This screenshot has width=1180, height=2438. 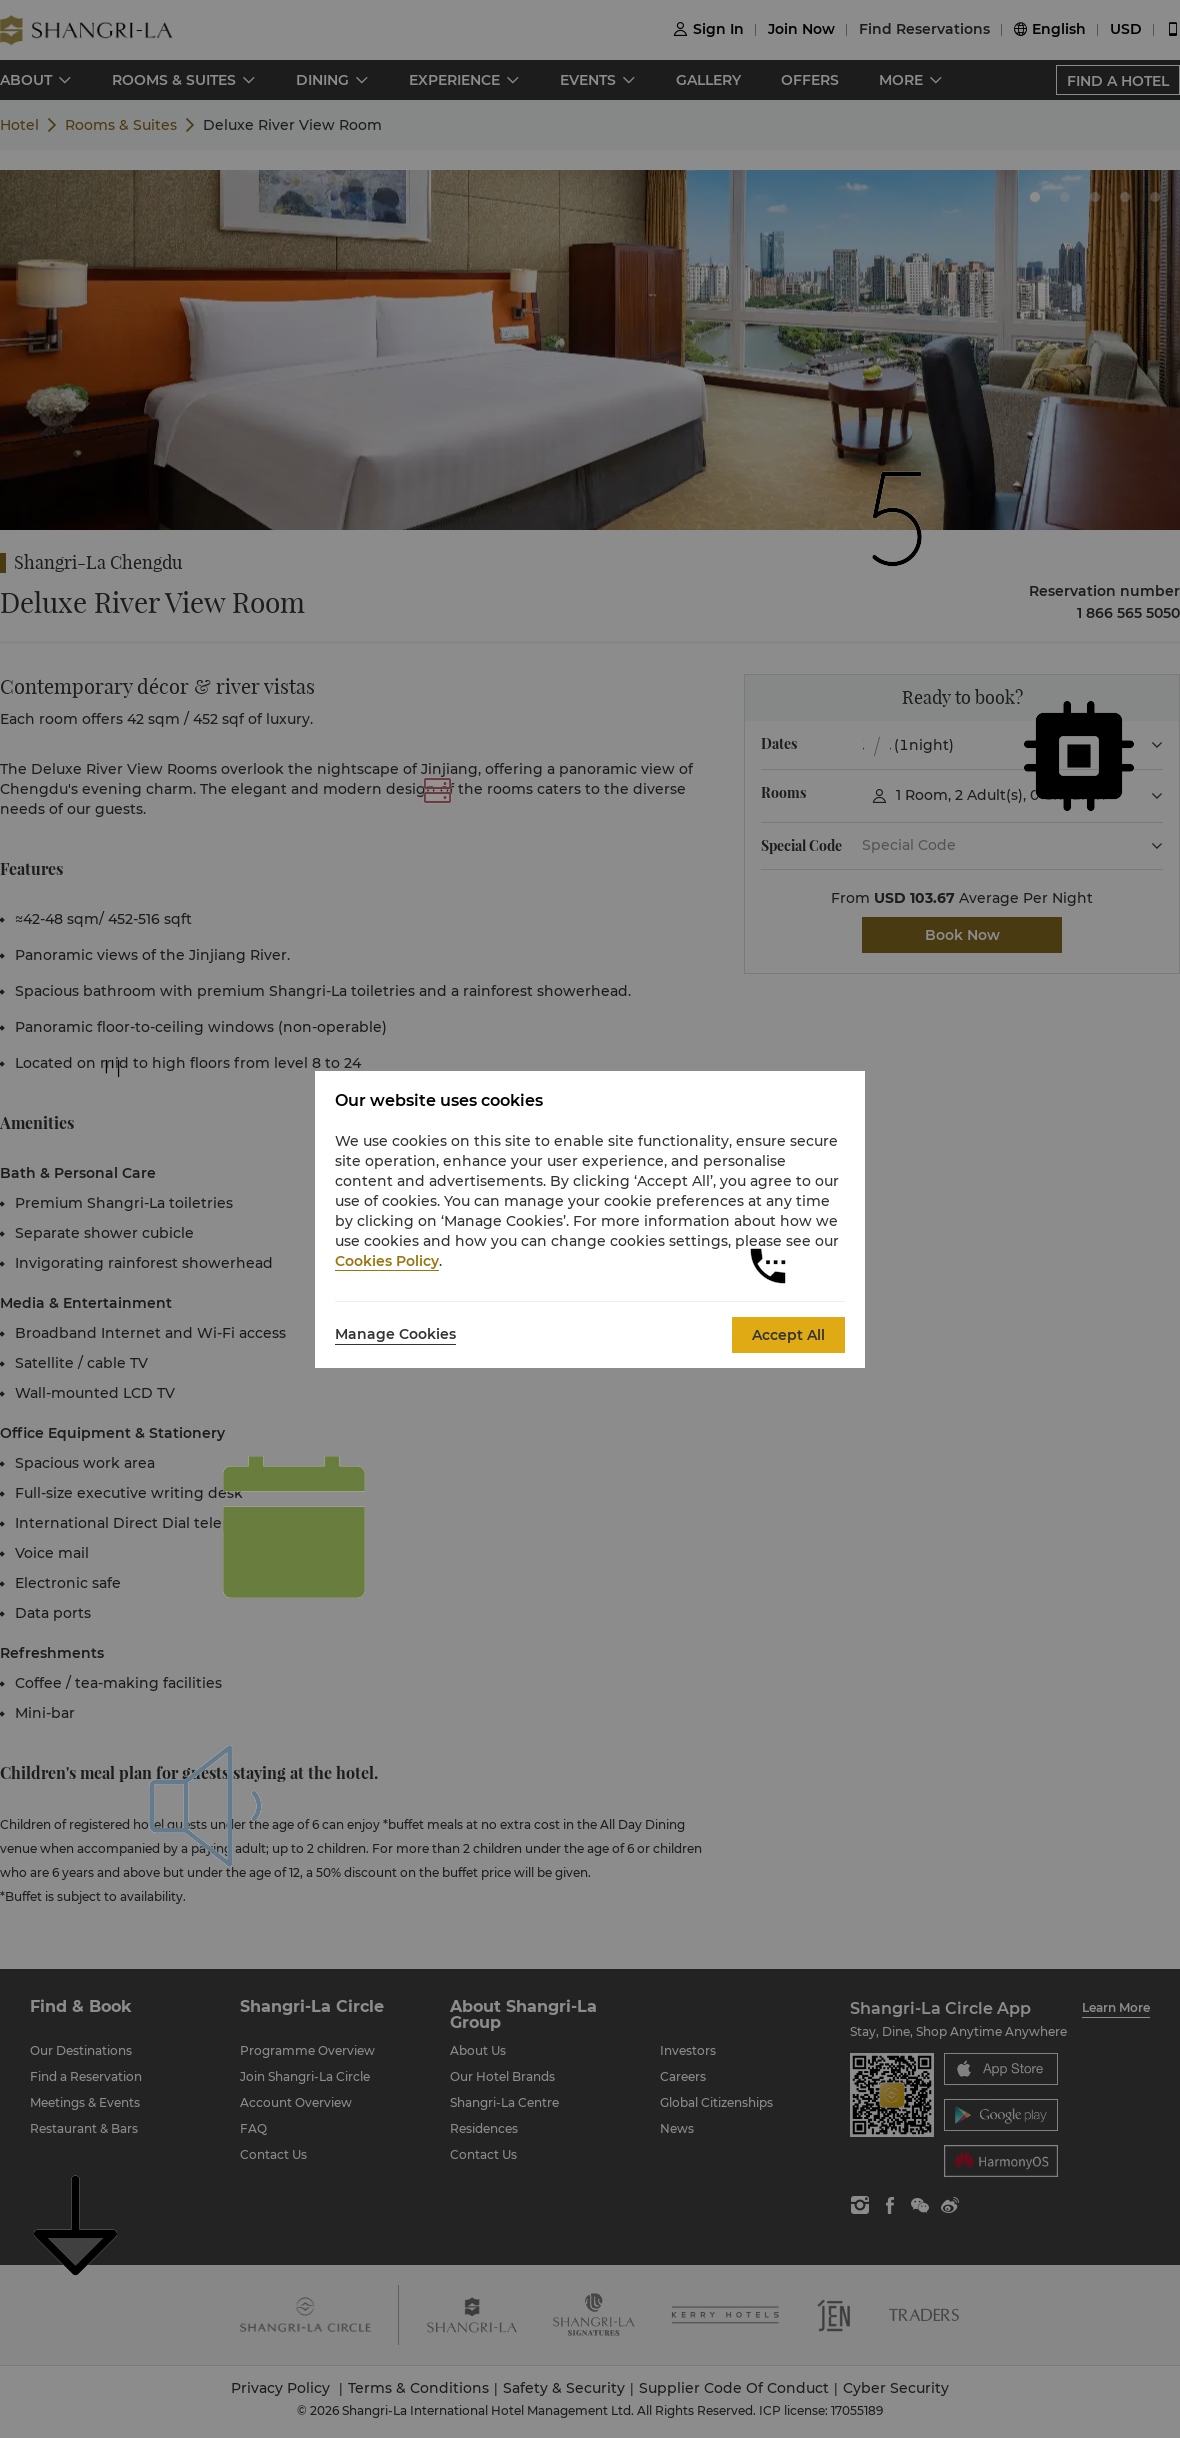 What do you see at coordinates (294, 1527) in the screenshot?
I see `view calendar with no events` at bounding box center [294, 1527].